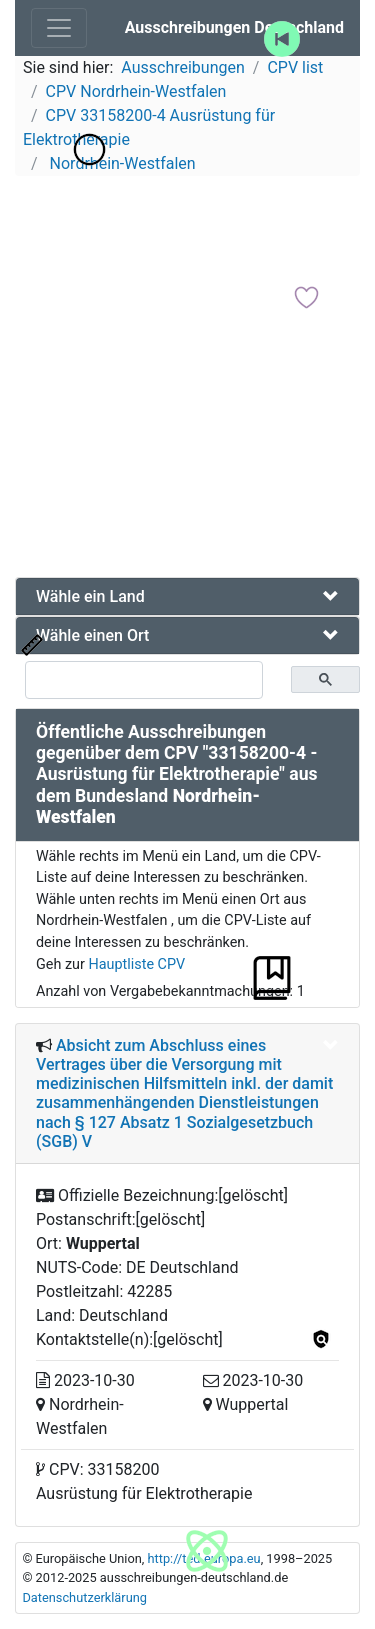  What do you see at coordinates (272, 978) in the screenshot?
I see `access your bookmarked reading list` at bounding box center [272, 978].